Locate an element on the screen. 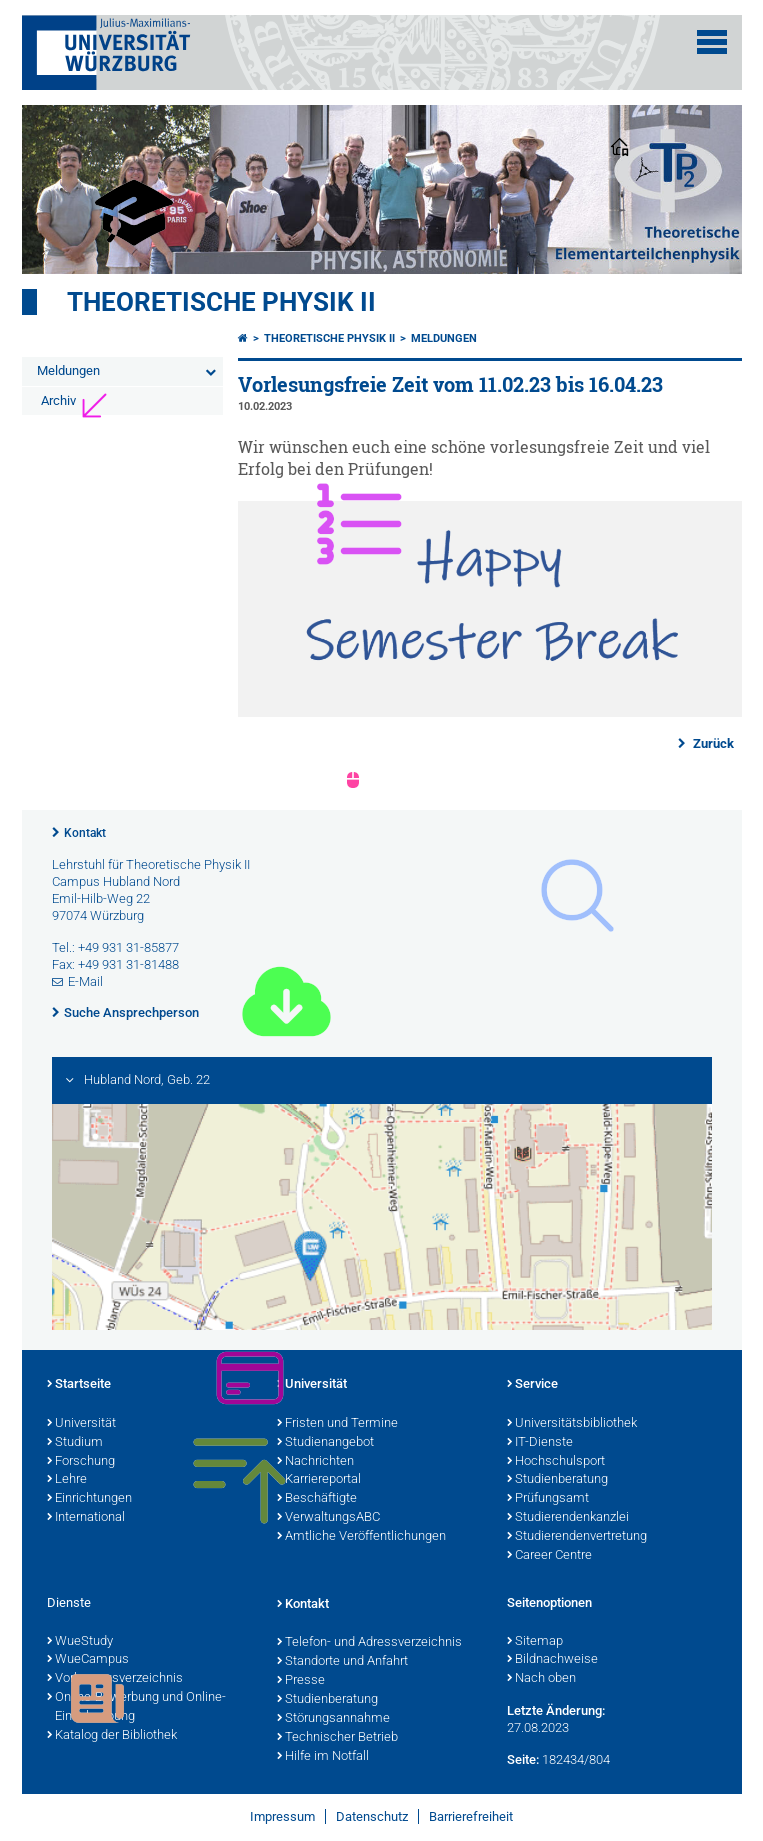 This screenshot has width=763, height=1841. view news articles or updates is located at coordinates (97, 1698).